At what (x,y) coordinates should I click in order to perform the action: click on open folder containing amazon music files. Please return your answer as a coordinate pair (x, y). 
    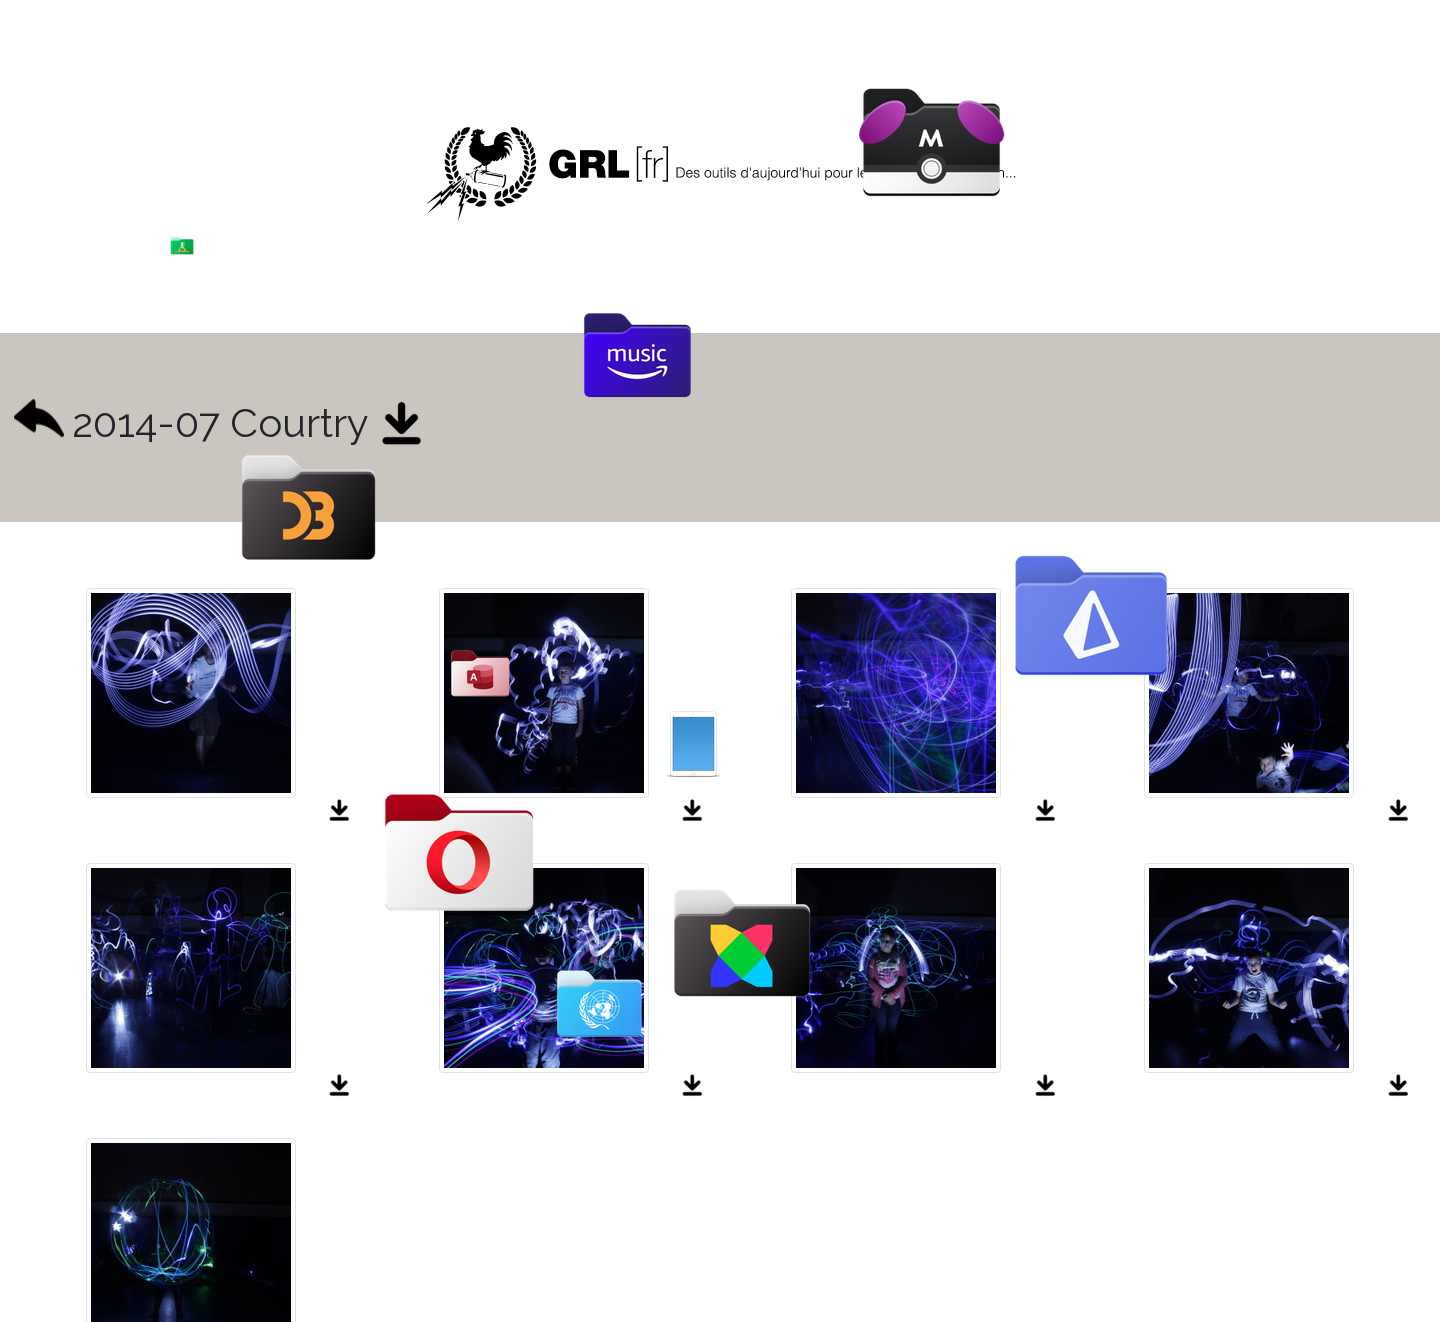
    Looking at the image, I should click on (637, 358).